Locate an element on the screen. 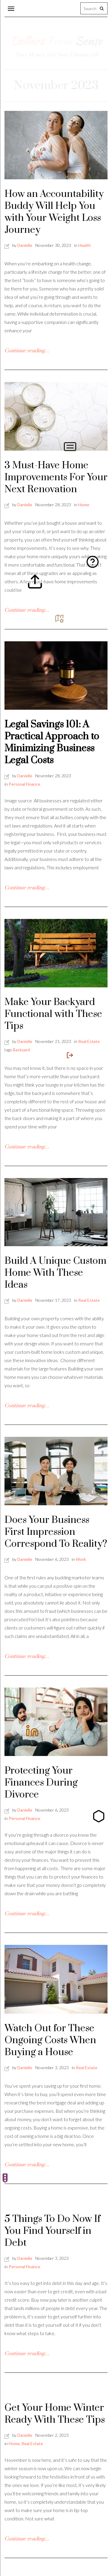 This screenshot has height=2576, width=112. upload a file or document is located at coordinates (35, 582).